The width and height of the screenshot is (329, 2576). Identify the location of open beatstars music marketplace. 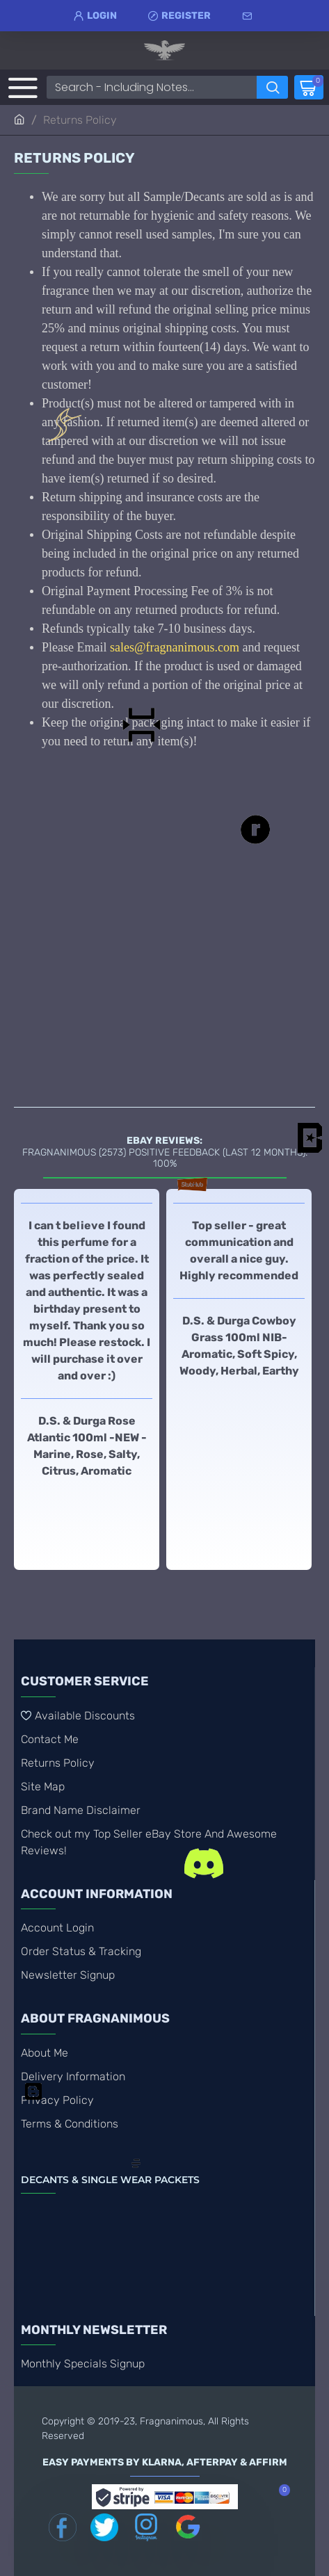
(310, 1137).